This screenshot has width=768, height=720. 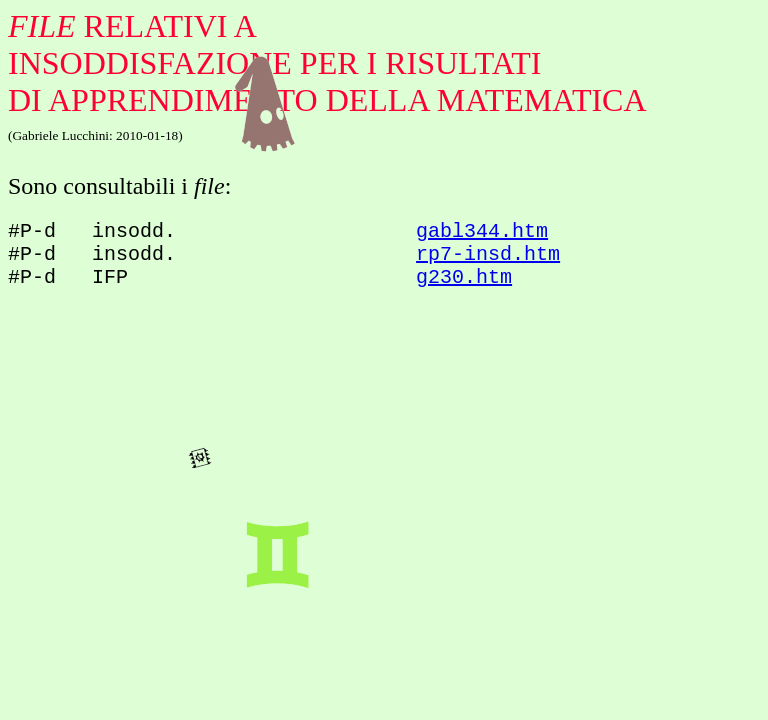 What do you see at coordinates (265, 104) in the screenshot?
I see `select cultist character class` at bounding box center [265, 104].